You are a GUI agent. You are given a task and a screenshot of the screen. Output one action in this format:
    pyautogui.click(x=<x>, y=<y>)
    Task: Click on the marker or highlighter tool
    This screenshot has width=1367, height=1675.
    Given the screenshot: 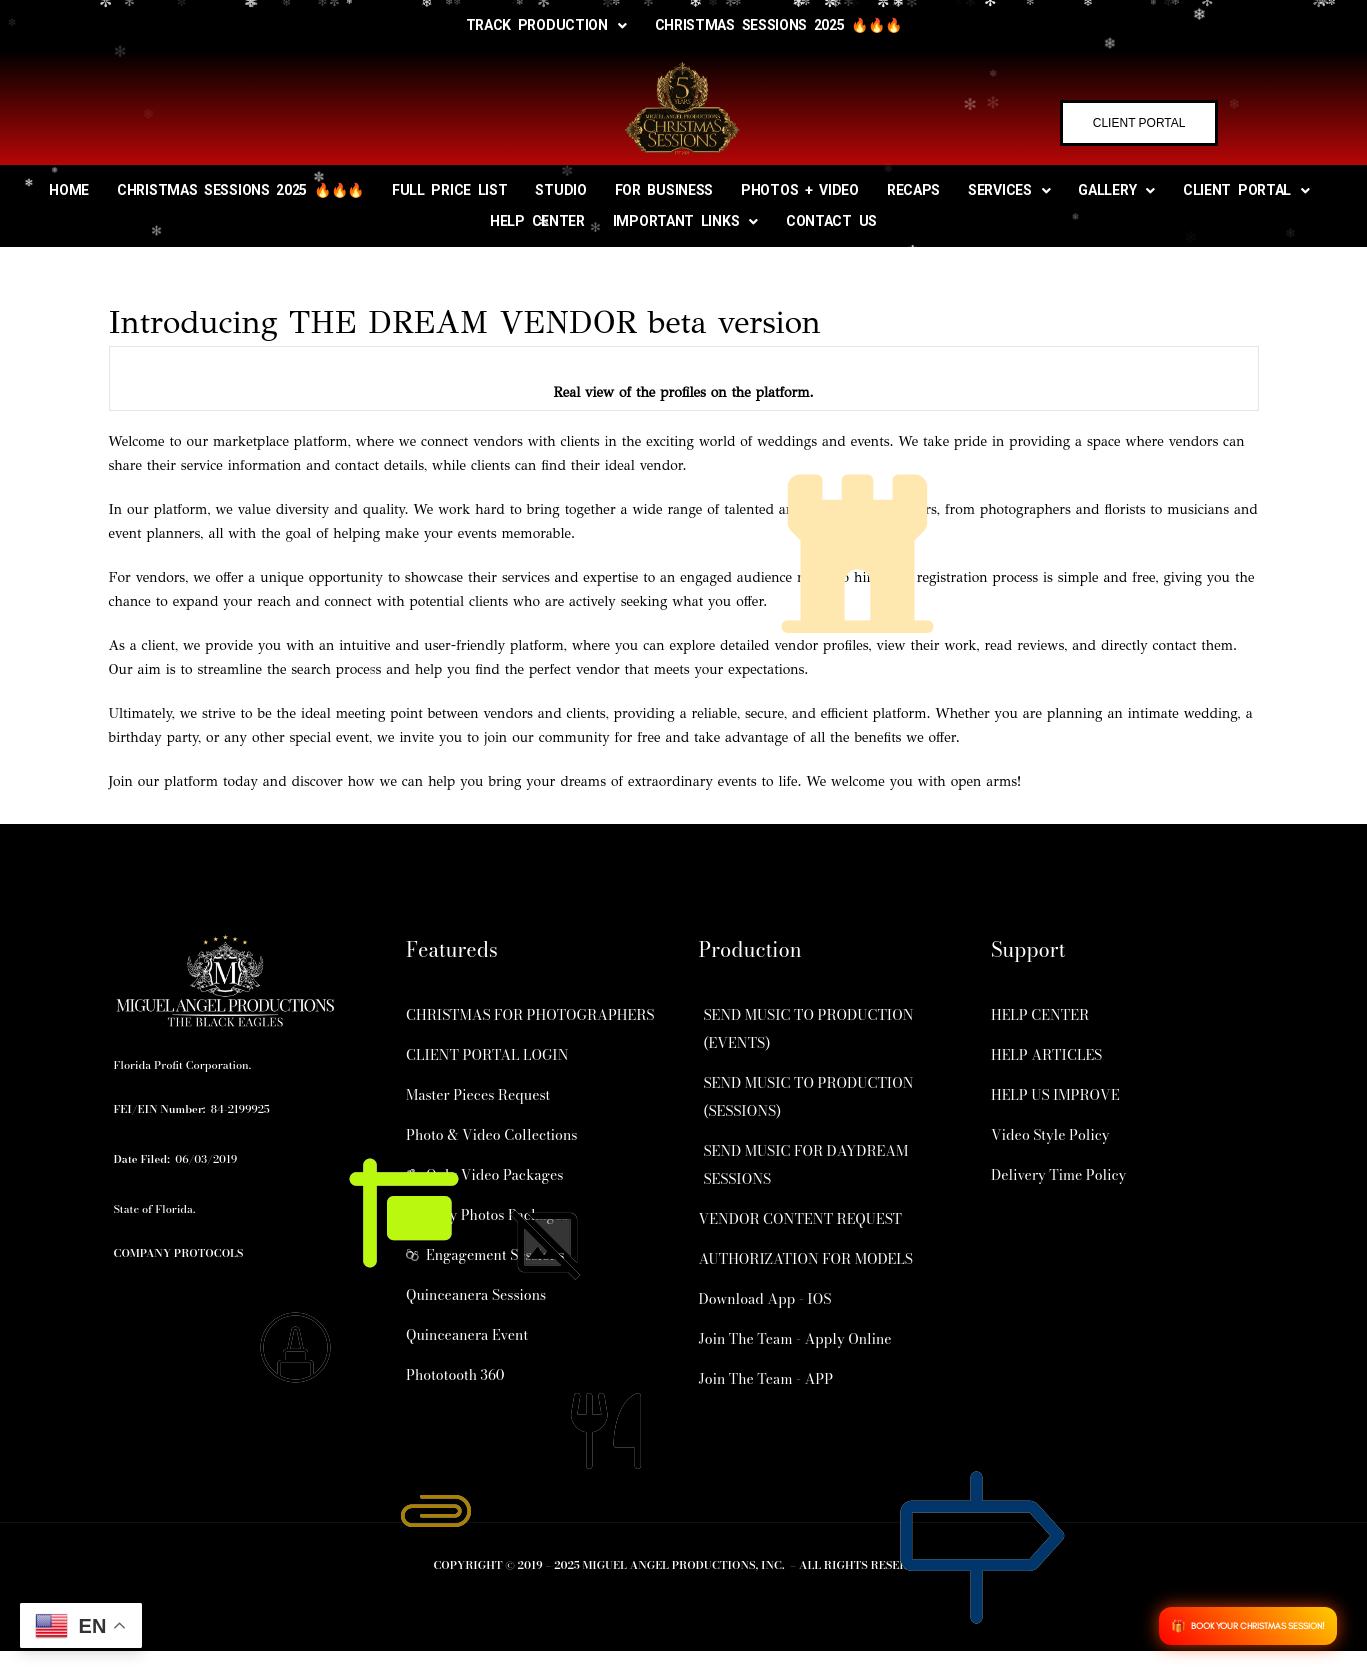 What is the action you would take?
    pyautogui.click(x=295, y=1347)
    